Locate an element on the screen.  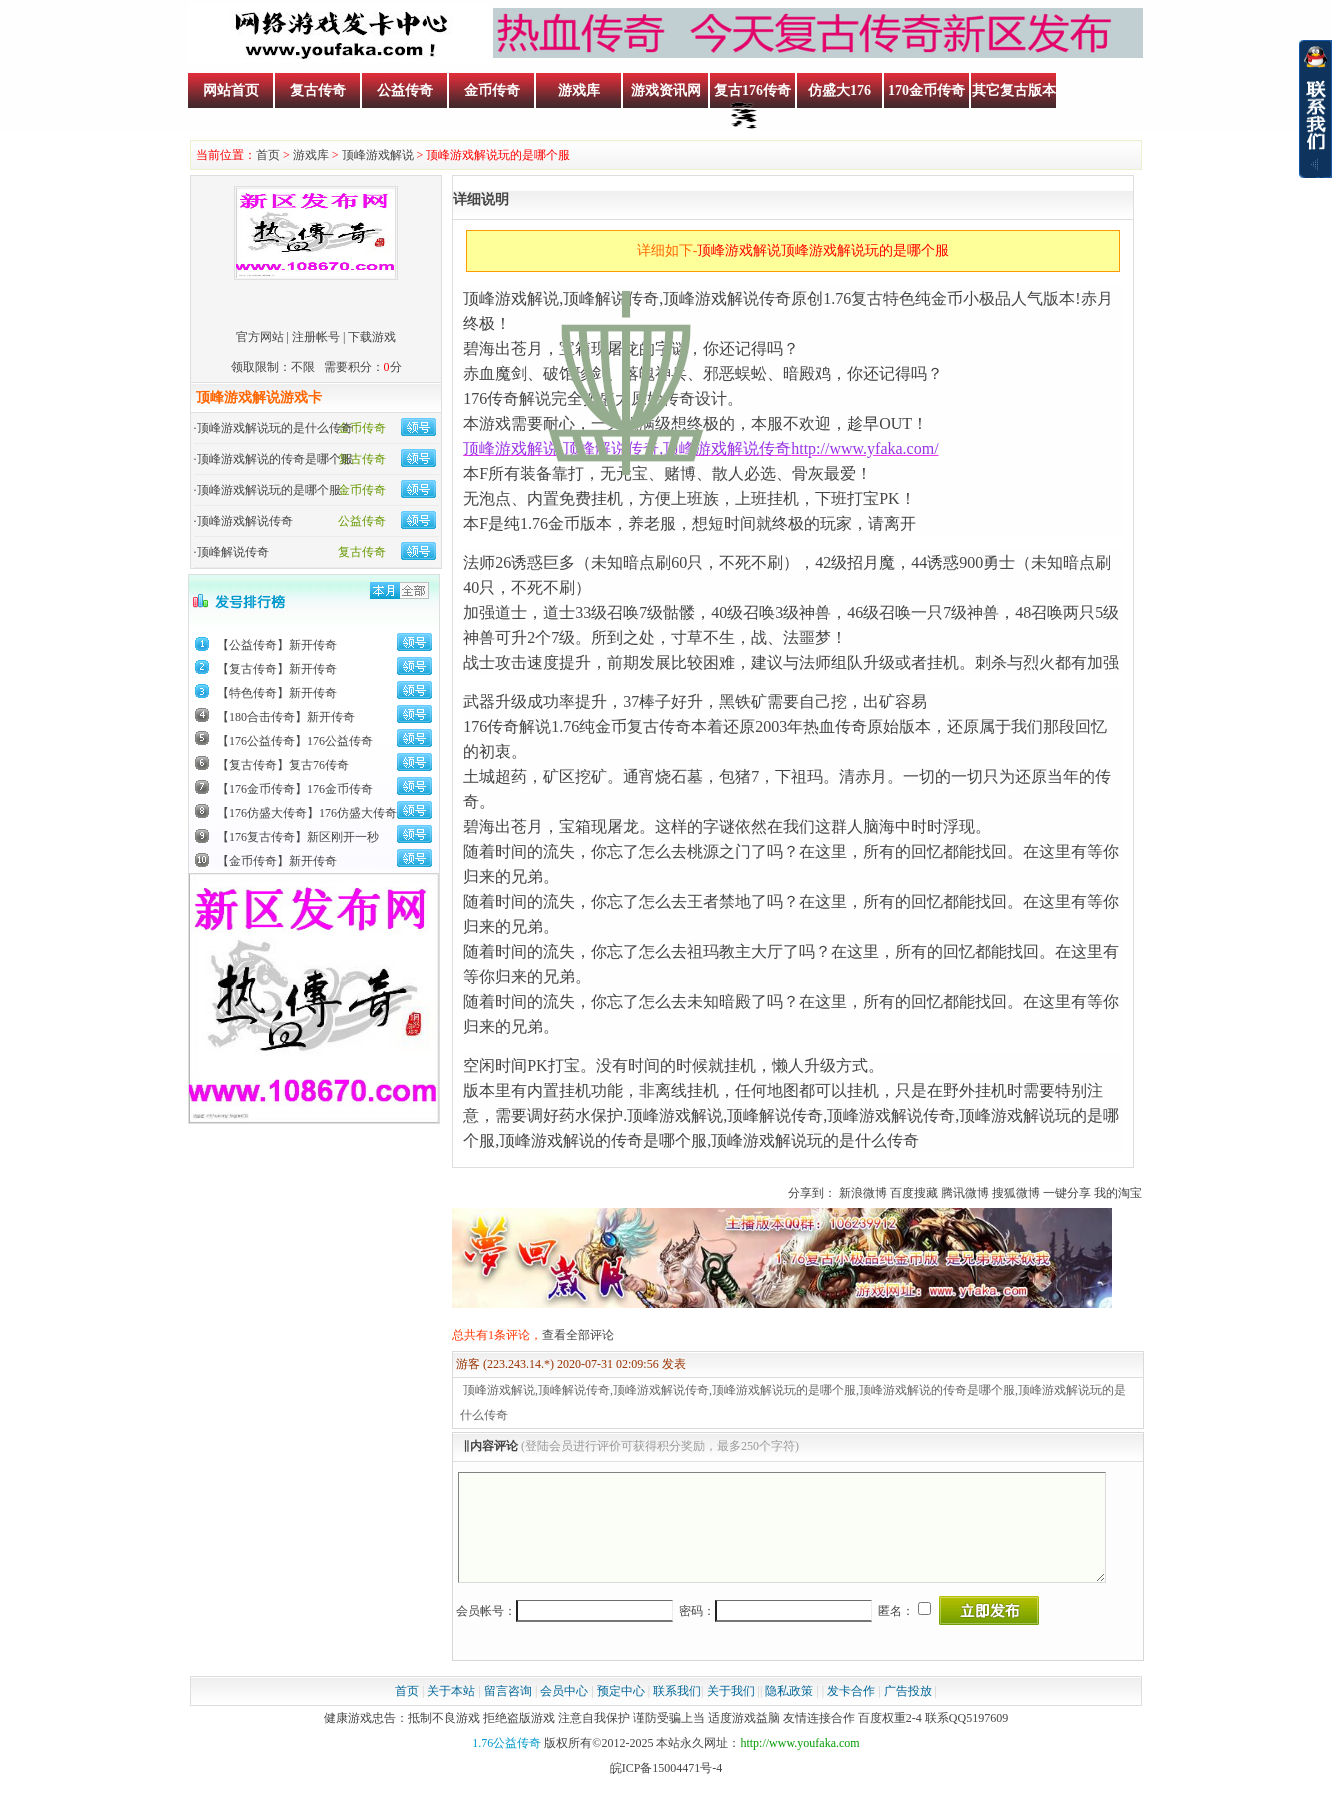
indicates foggy weather conditions is located at coordinates (743, 115).